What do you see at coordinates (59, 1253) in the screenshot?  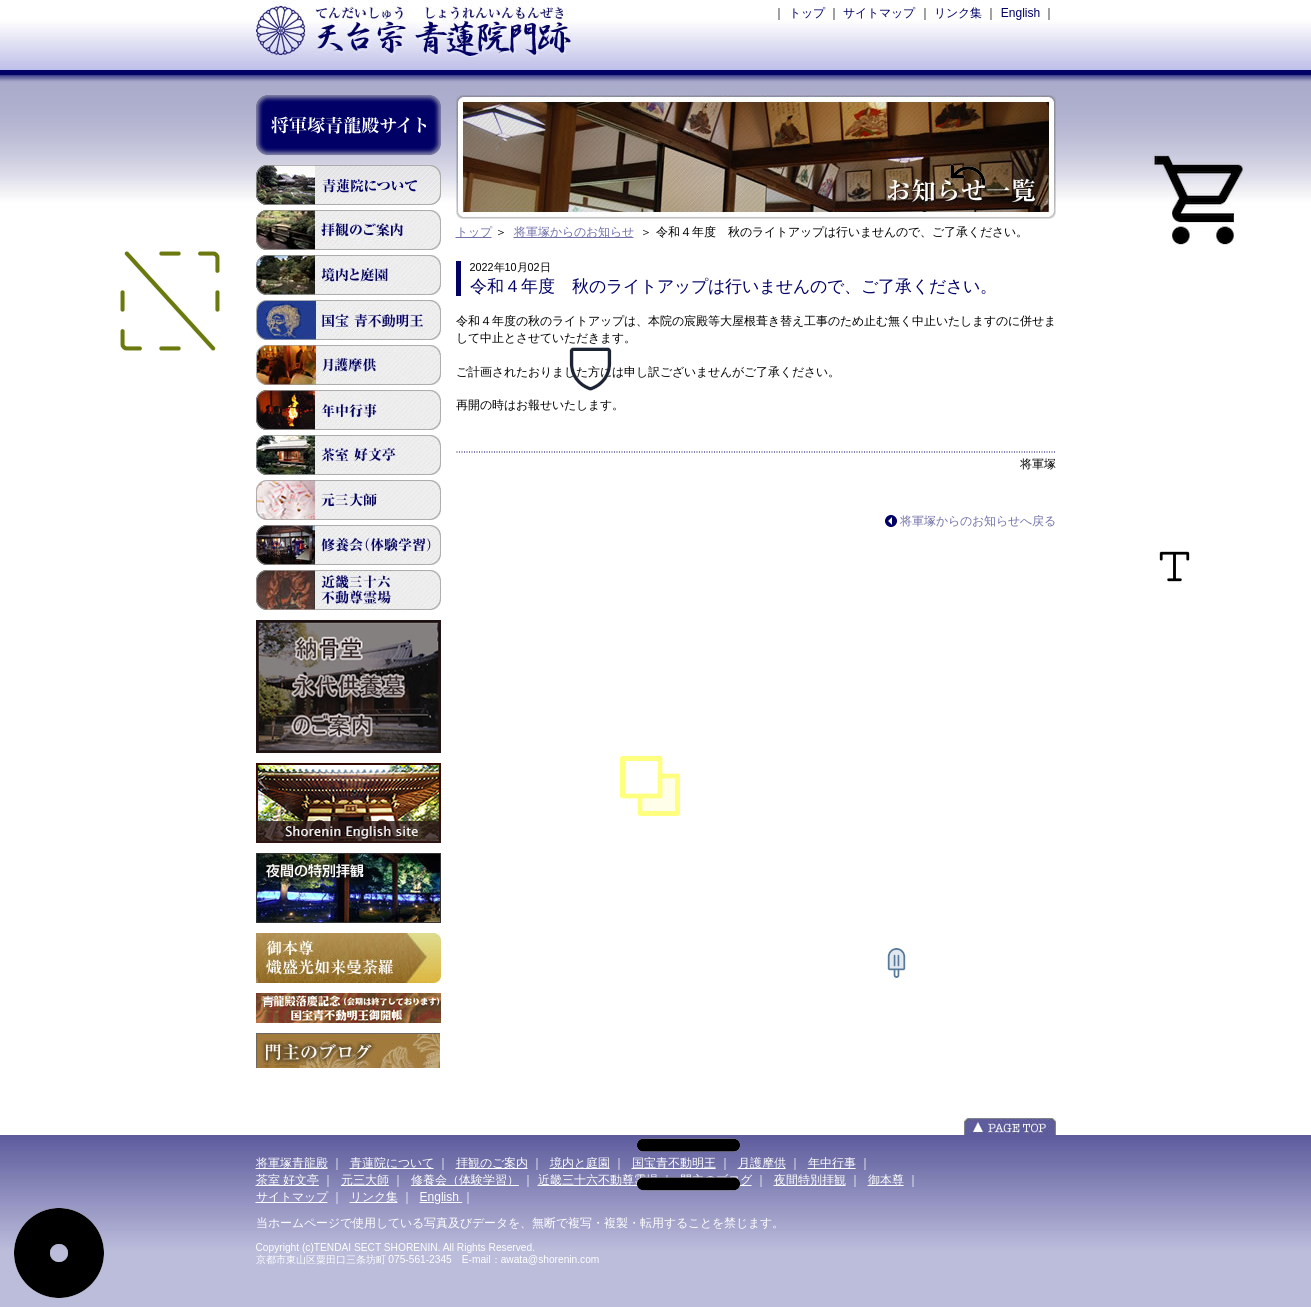 I see `select or mark as active option` at bounding box center [59, 1253].